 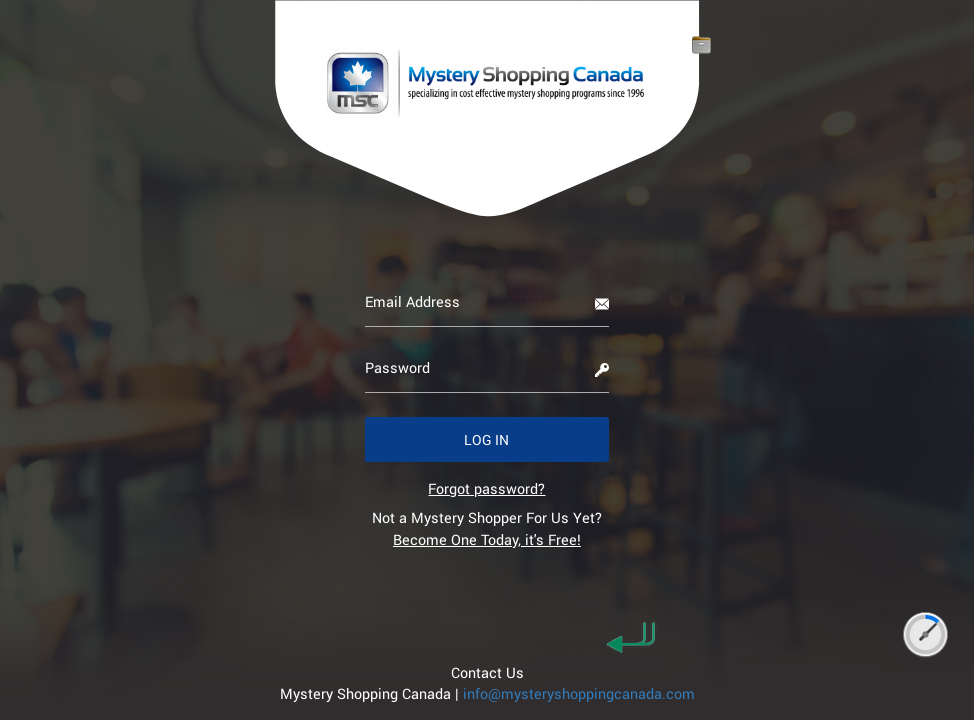 I want to click on open the file manager application, so click(x=701, y=44).